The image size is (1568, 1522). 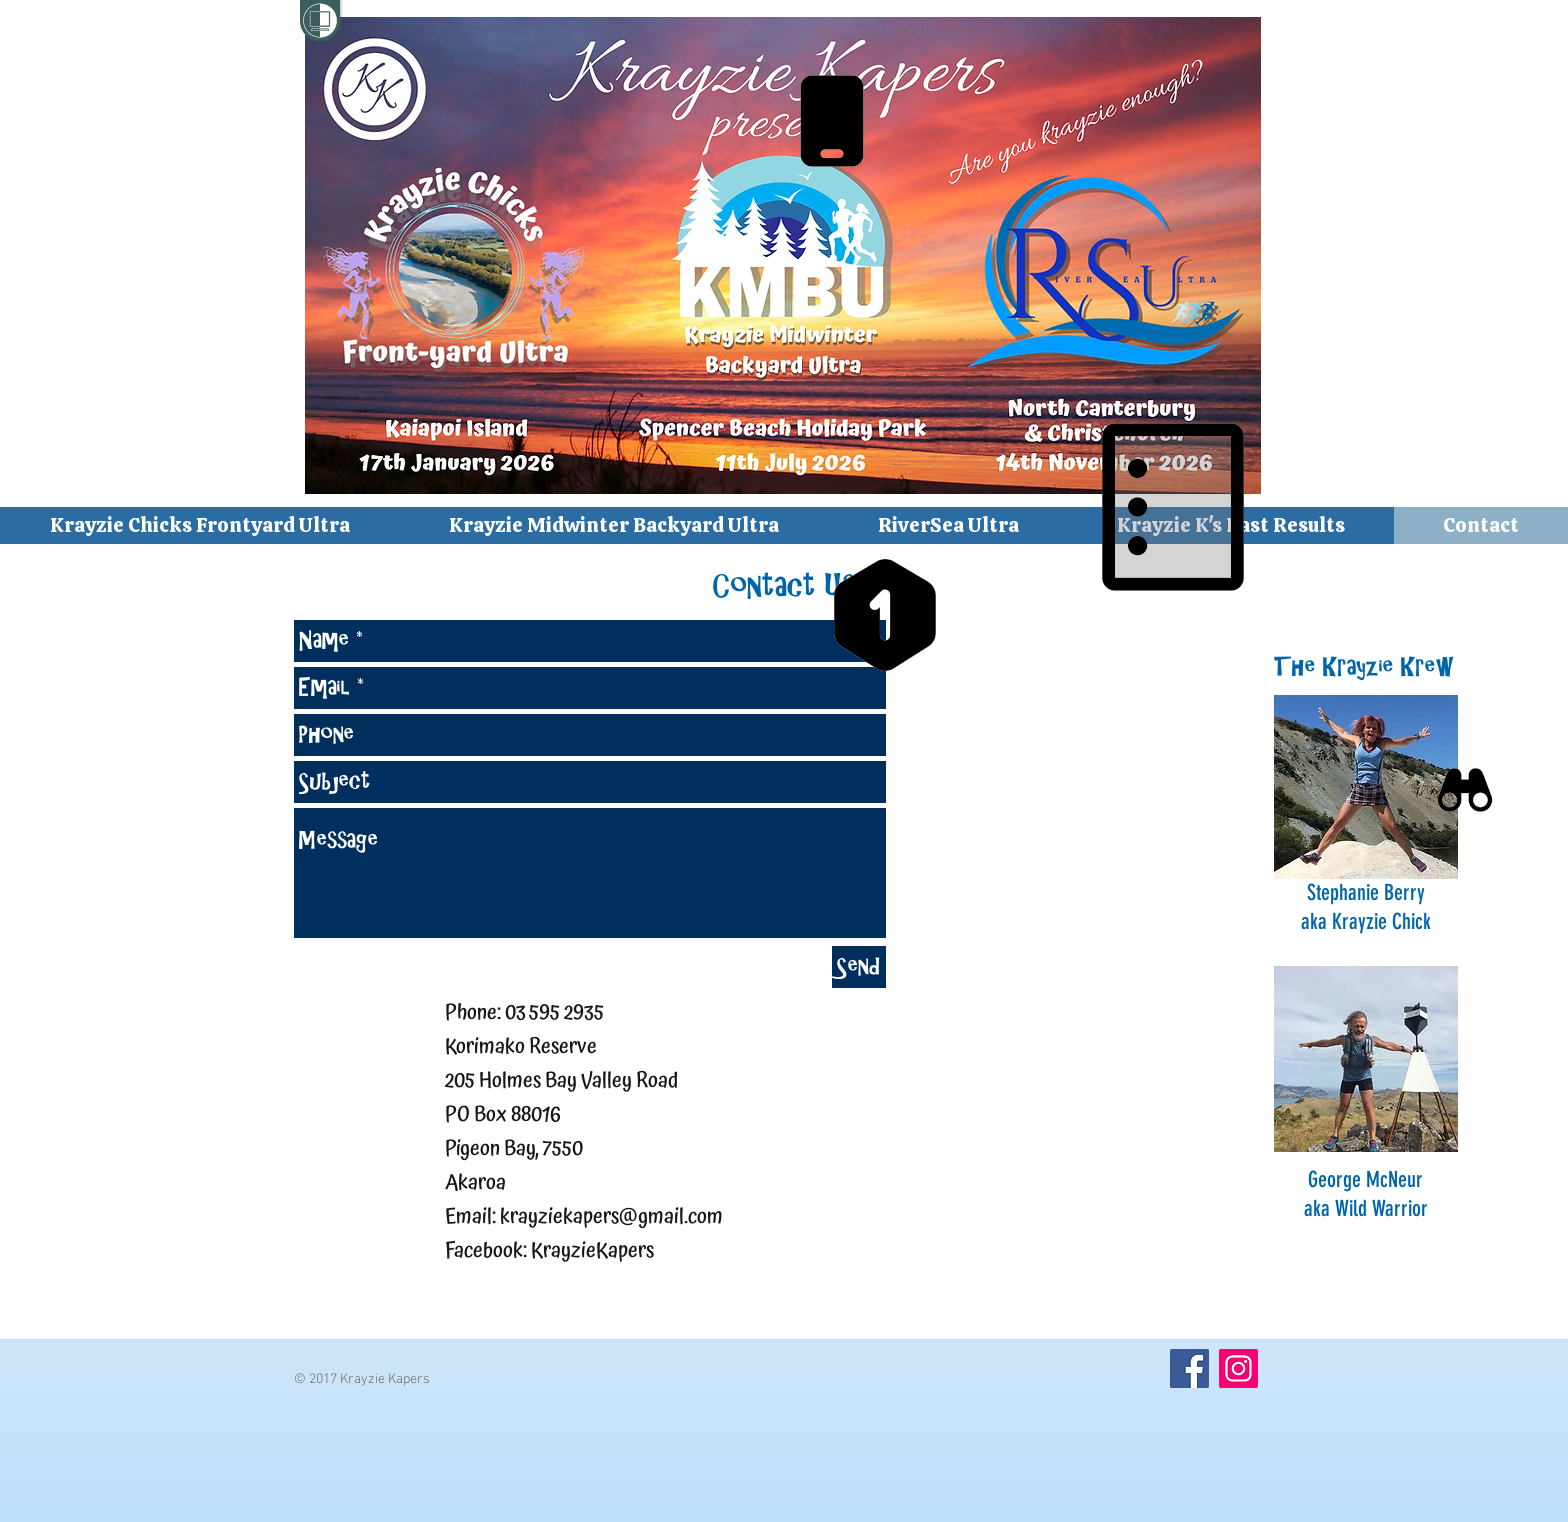 What do you see at coordinates (885, 615) in the screenshot?
I see `indicates step one in a multi-step process` at bounding box center [885, 615].